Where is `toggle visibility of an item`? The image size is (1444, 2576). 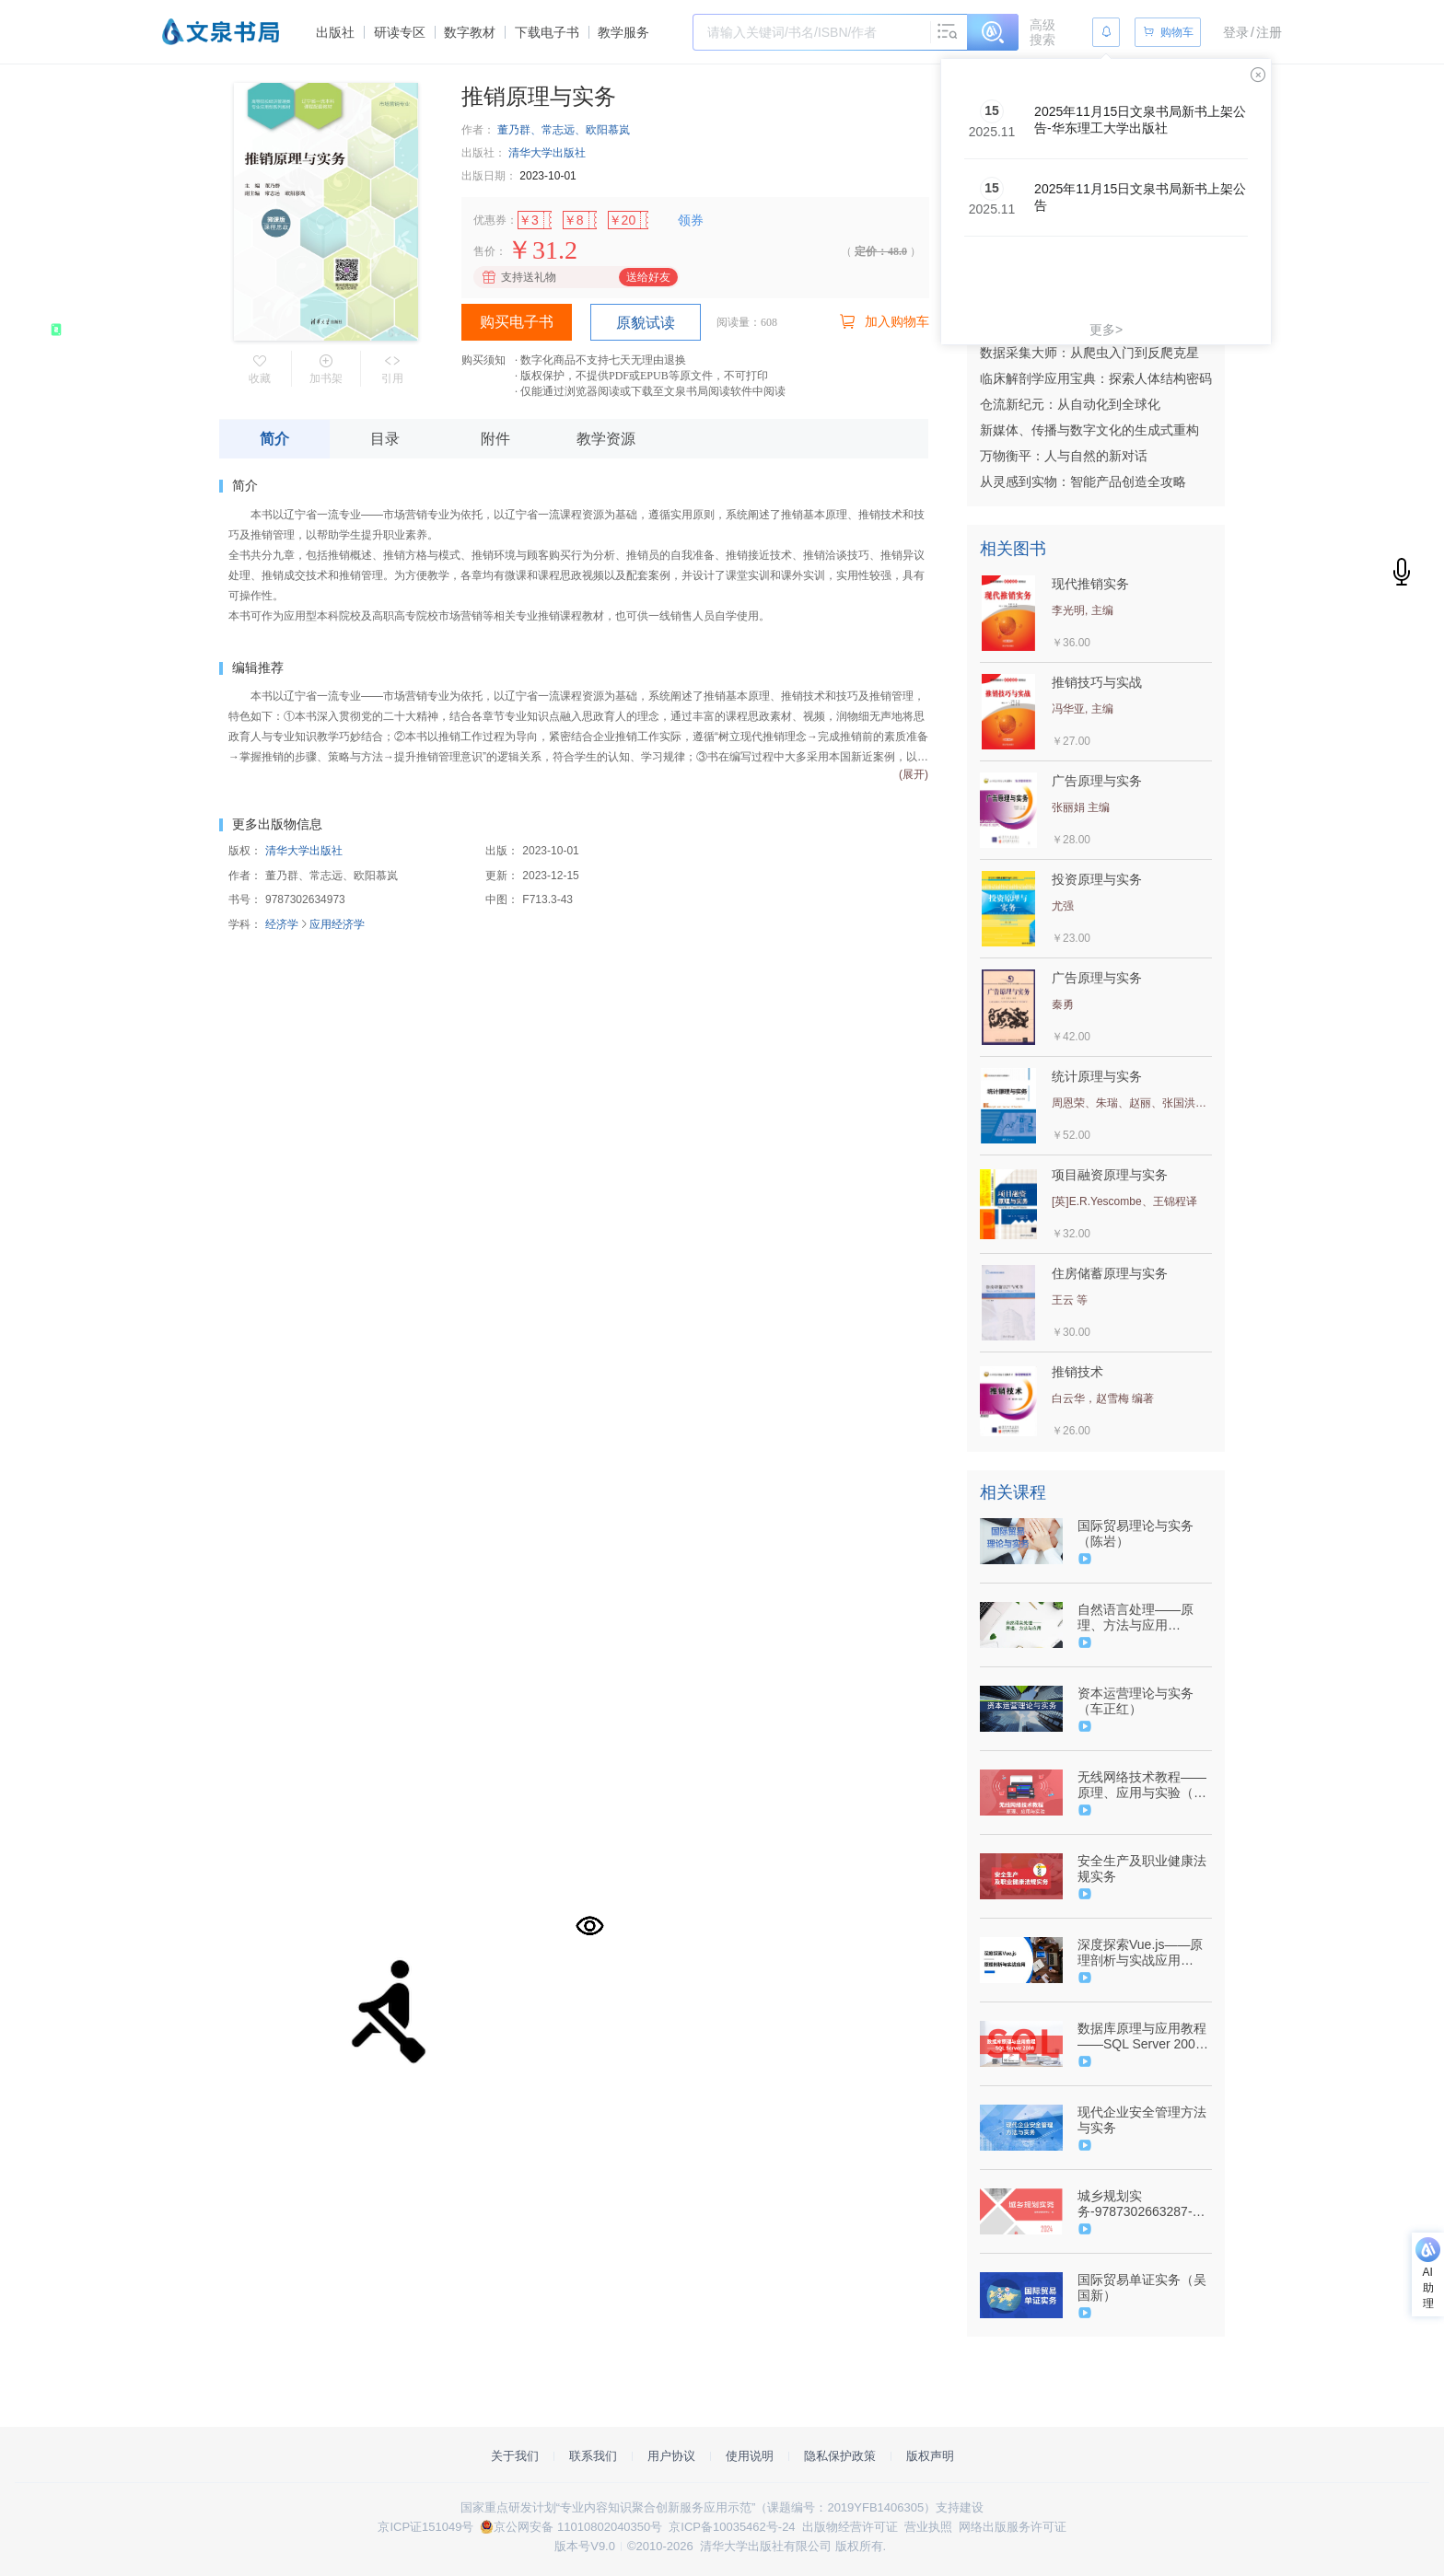
toggle visibility of an item is located at coordinates (589, 1926).